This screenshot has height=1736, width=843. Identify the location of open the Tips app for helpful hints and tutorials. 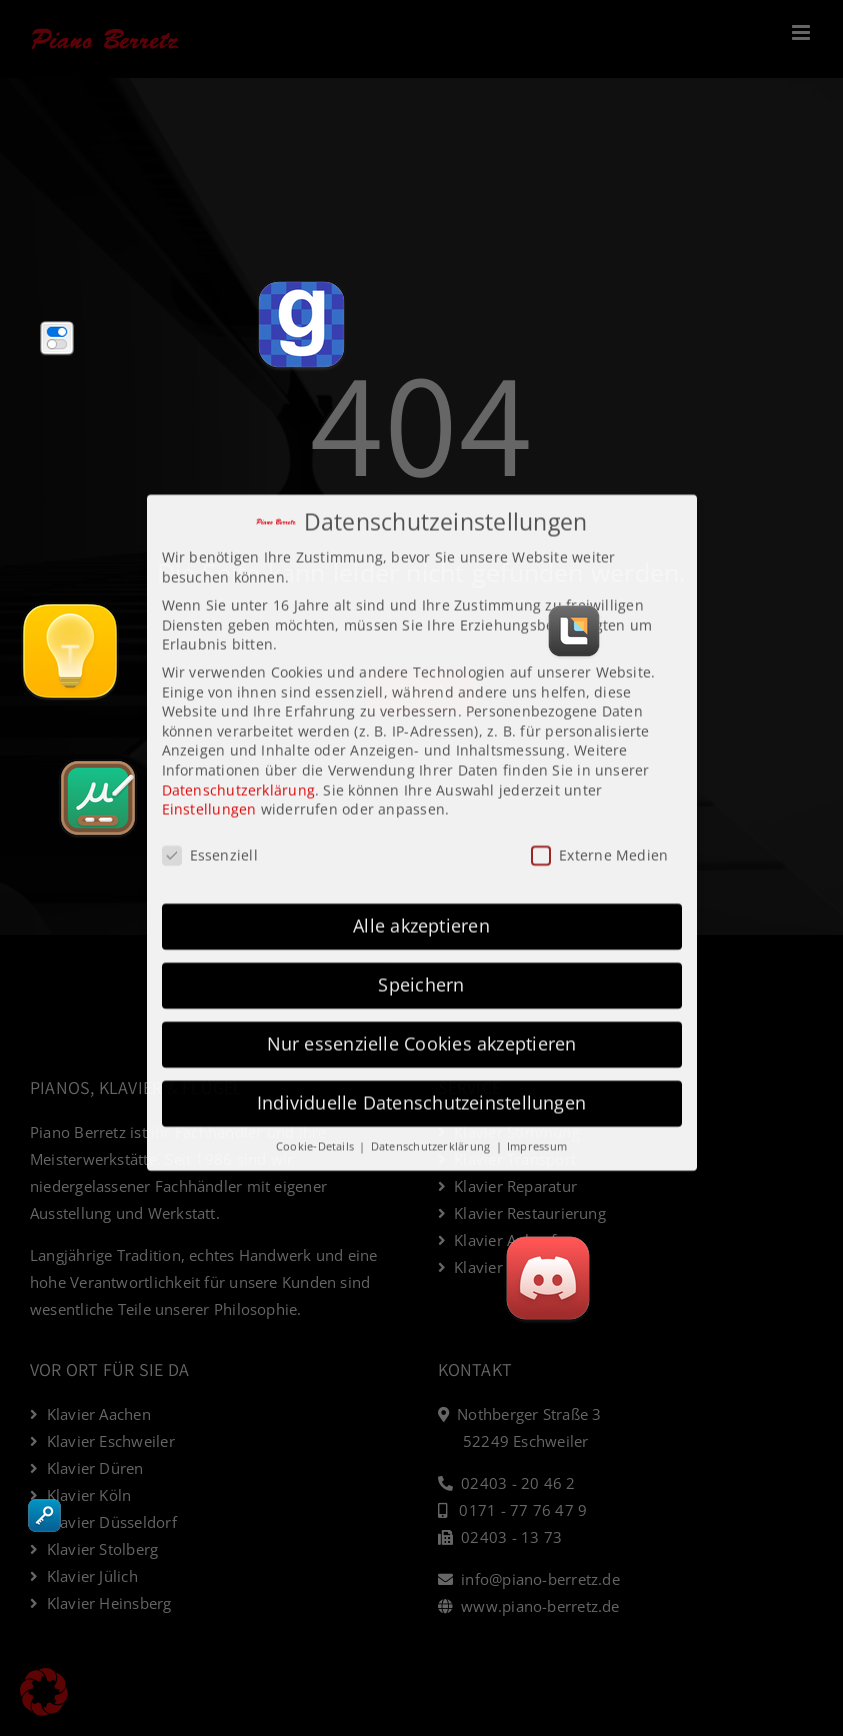
(70, 651).